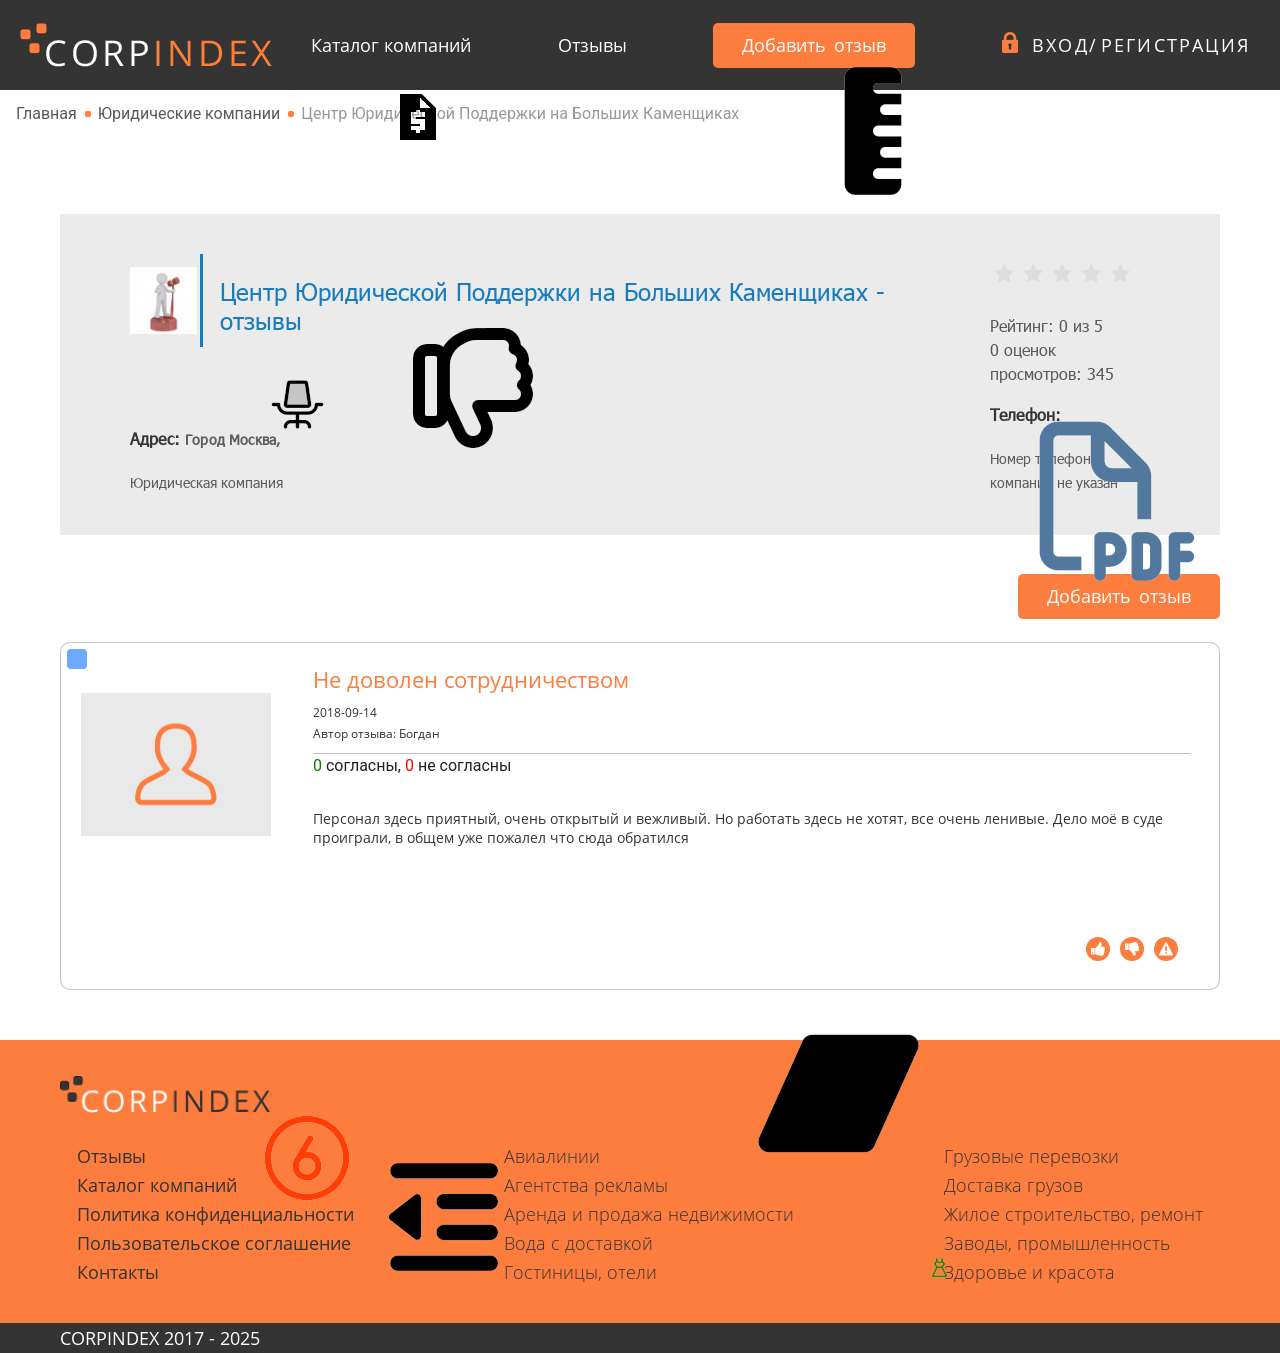 The height and width of the screenshot is (1353, 1280). I want to click on decrease text indentation, so click(444, 1217).